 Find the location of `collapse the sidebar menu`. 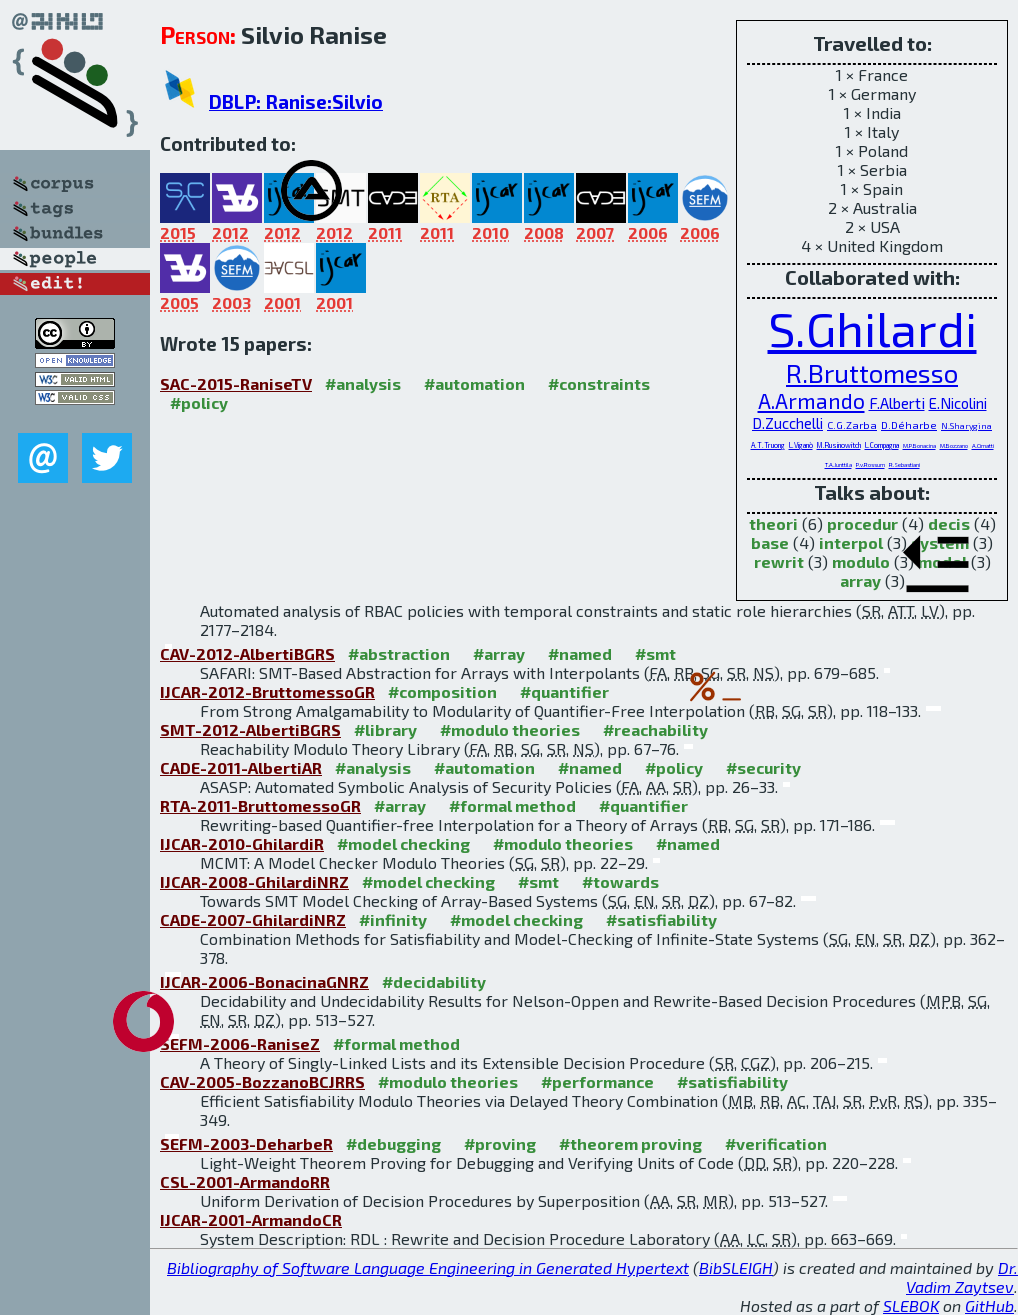

collapse the sidebar menu is located at coordinates (937, 564).